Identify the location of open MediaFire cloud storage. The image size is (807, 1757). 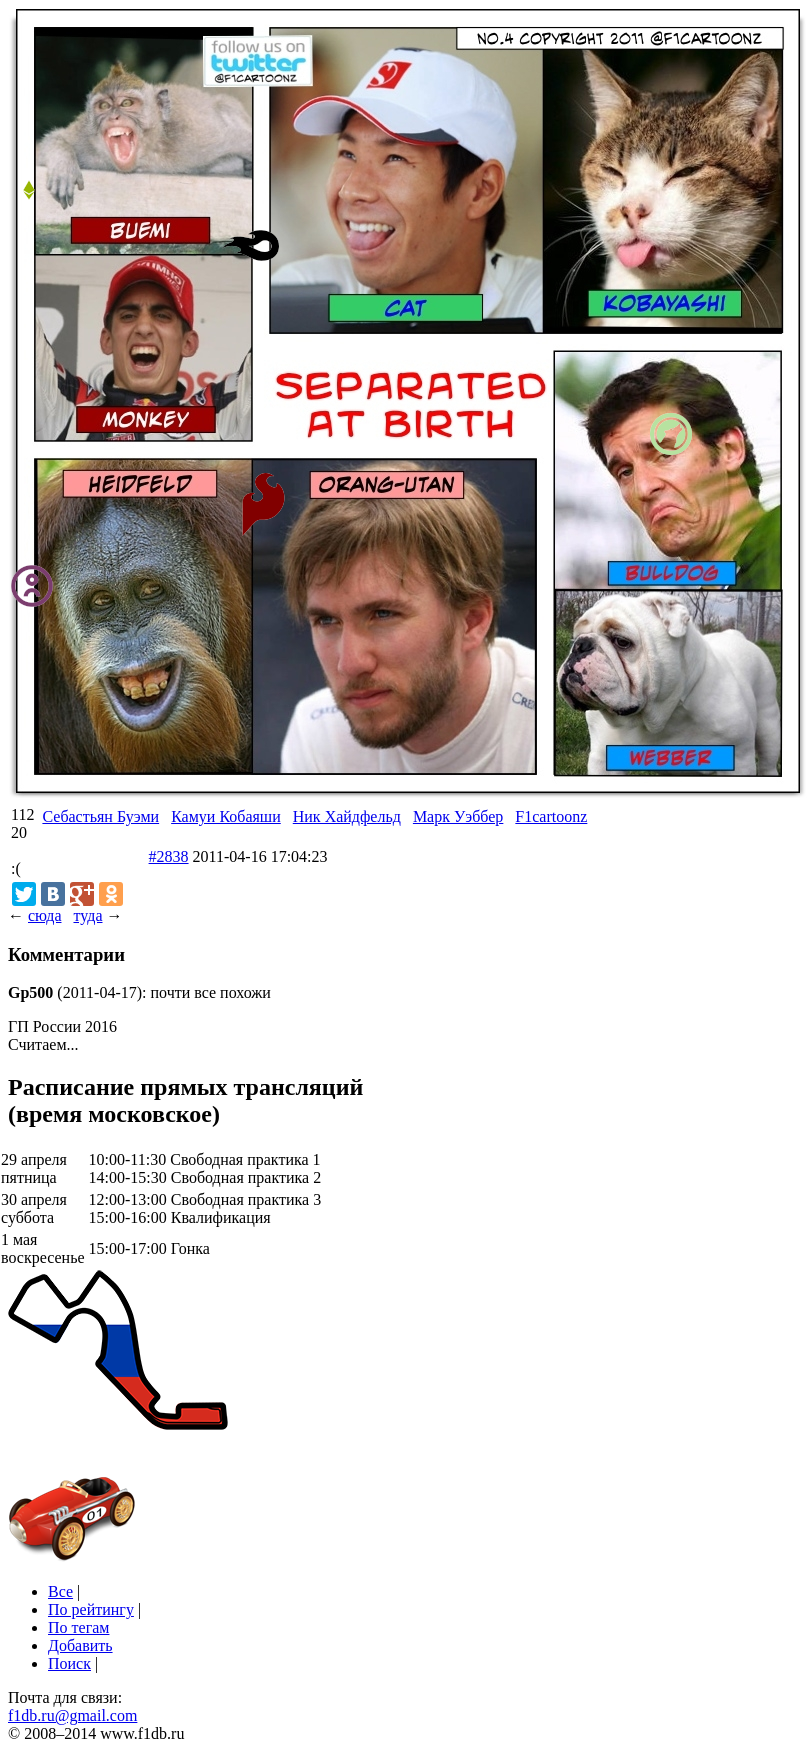
(250, 245).